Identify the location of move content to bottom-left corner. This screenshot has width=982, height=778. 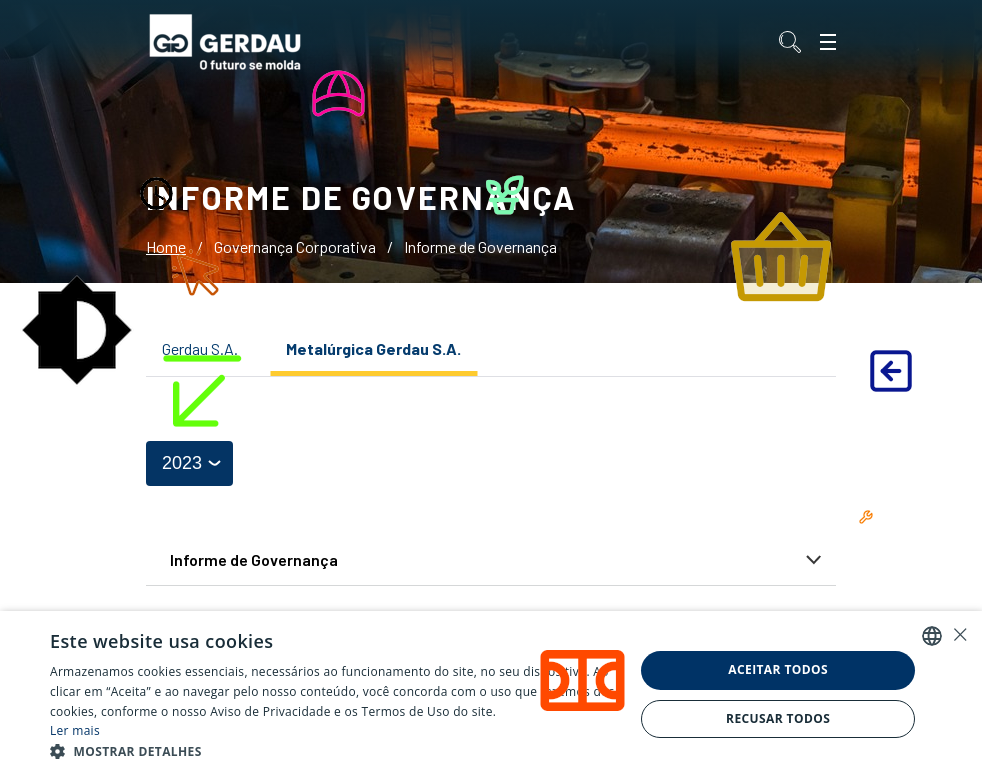
(199, 391).